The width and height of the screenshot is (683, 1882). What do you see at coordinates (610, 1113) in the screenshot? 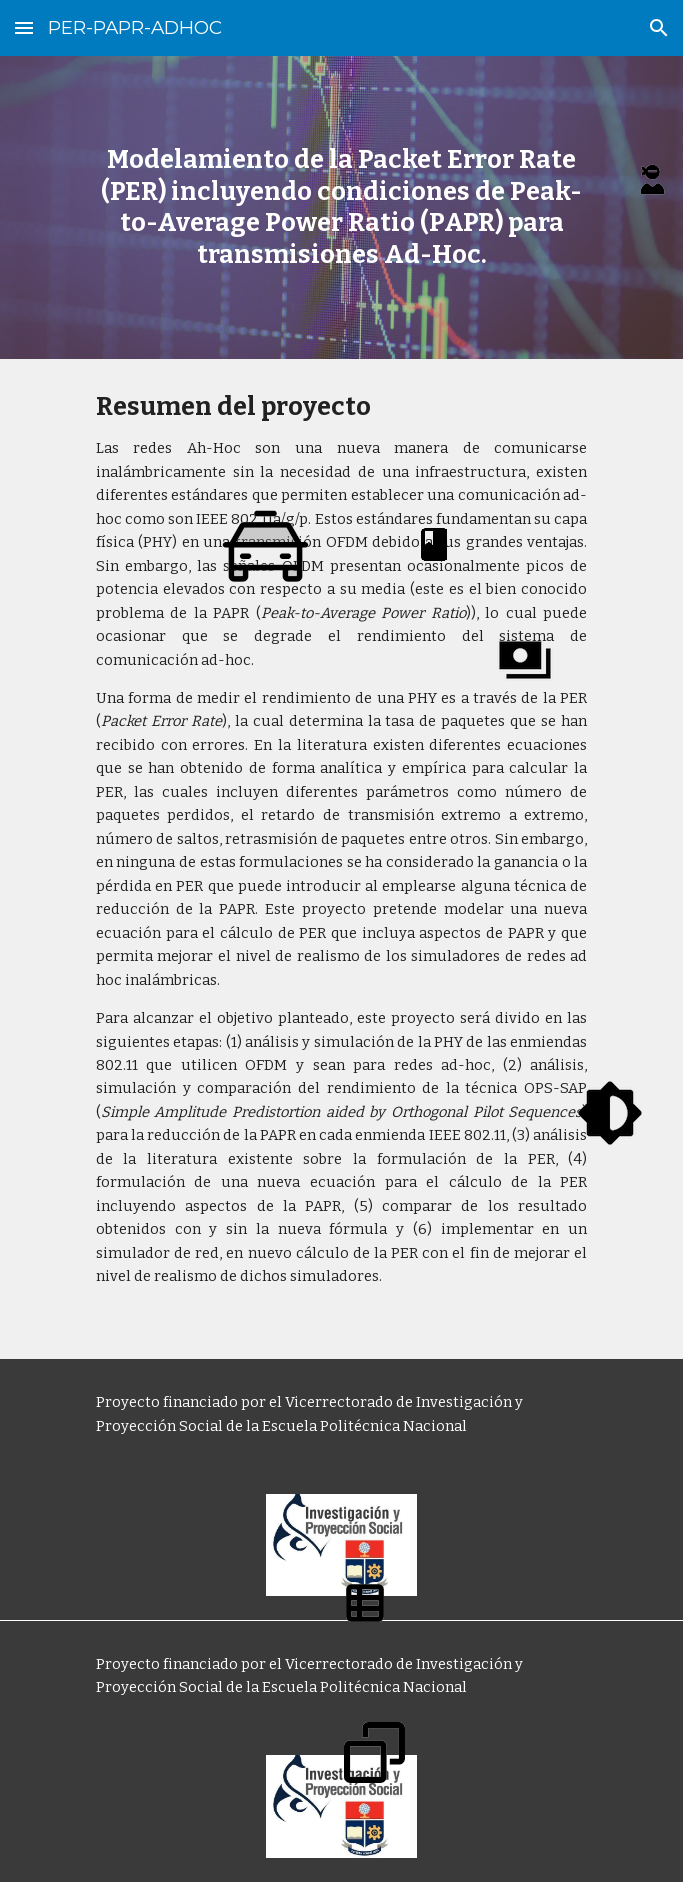
I see `adjust display brightness settings` at bounding box center [610, 1113].